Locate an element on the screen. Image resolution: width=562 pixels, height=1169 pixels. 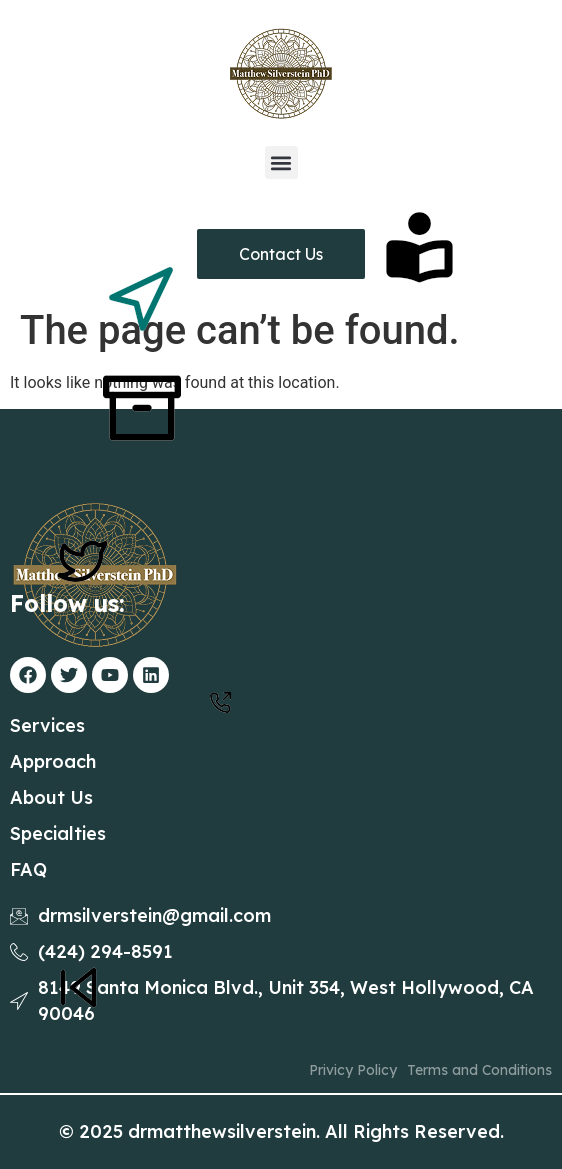
access navigation or directions is located at coordinates (139, 300).